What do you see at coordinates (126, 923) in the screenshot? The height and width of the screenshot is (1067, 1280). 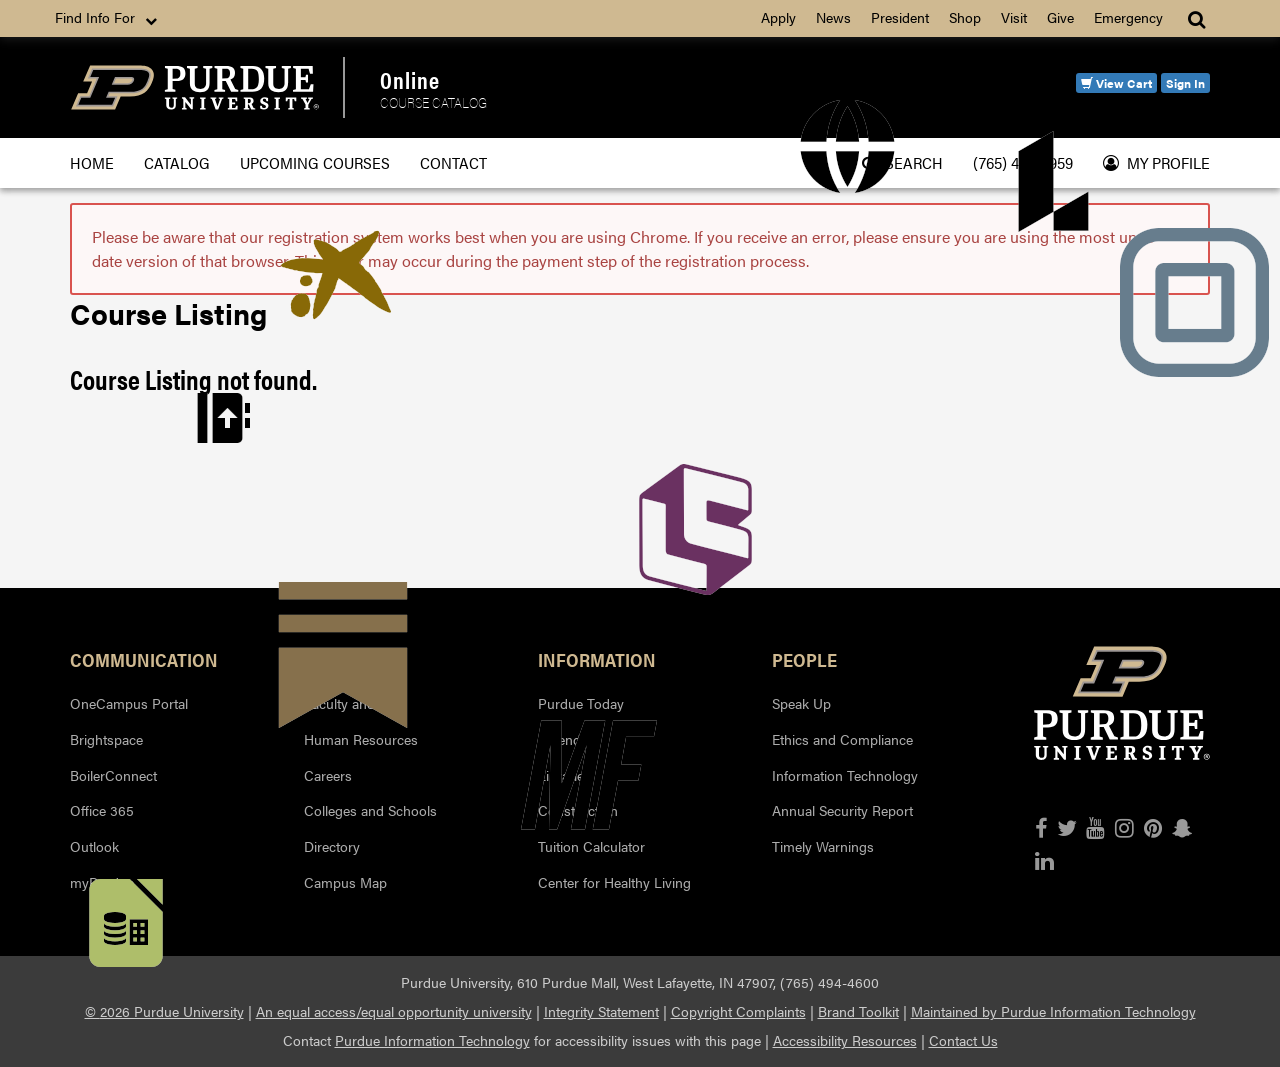 I see `open LibreOffice Base database application` at bounding box center [126, 923].